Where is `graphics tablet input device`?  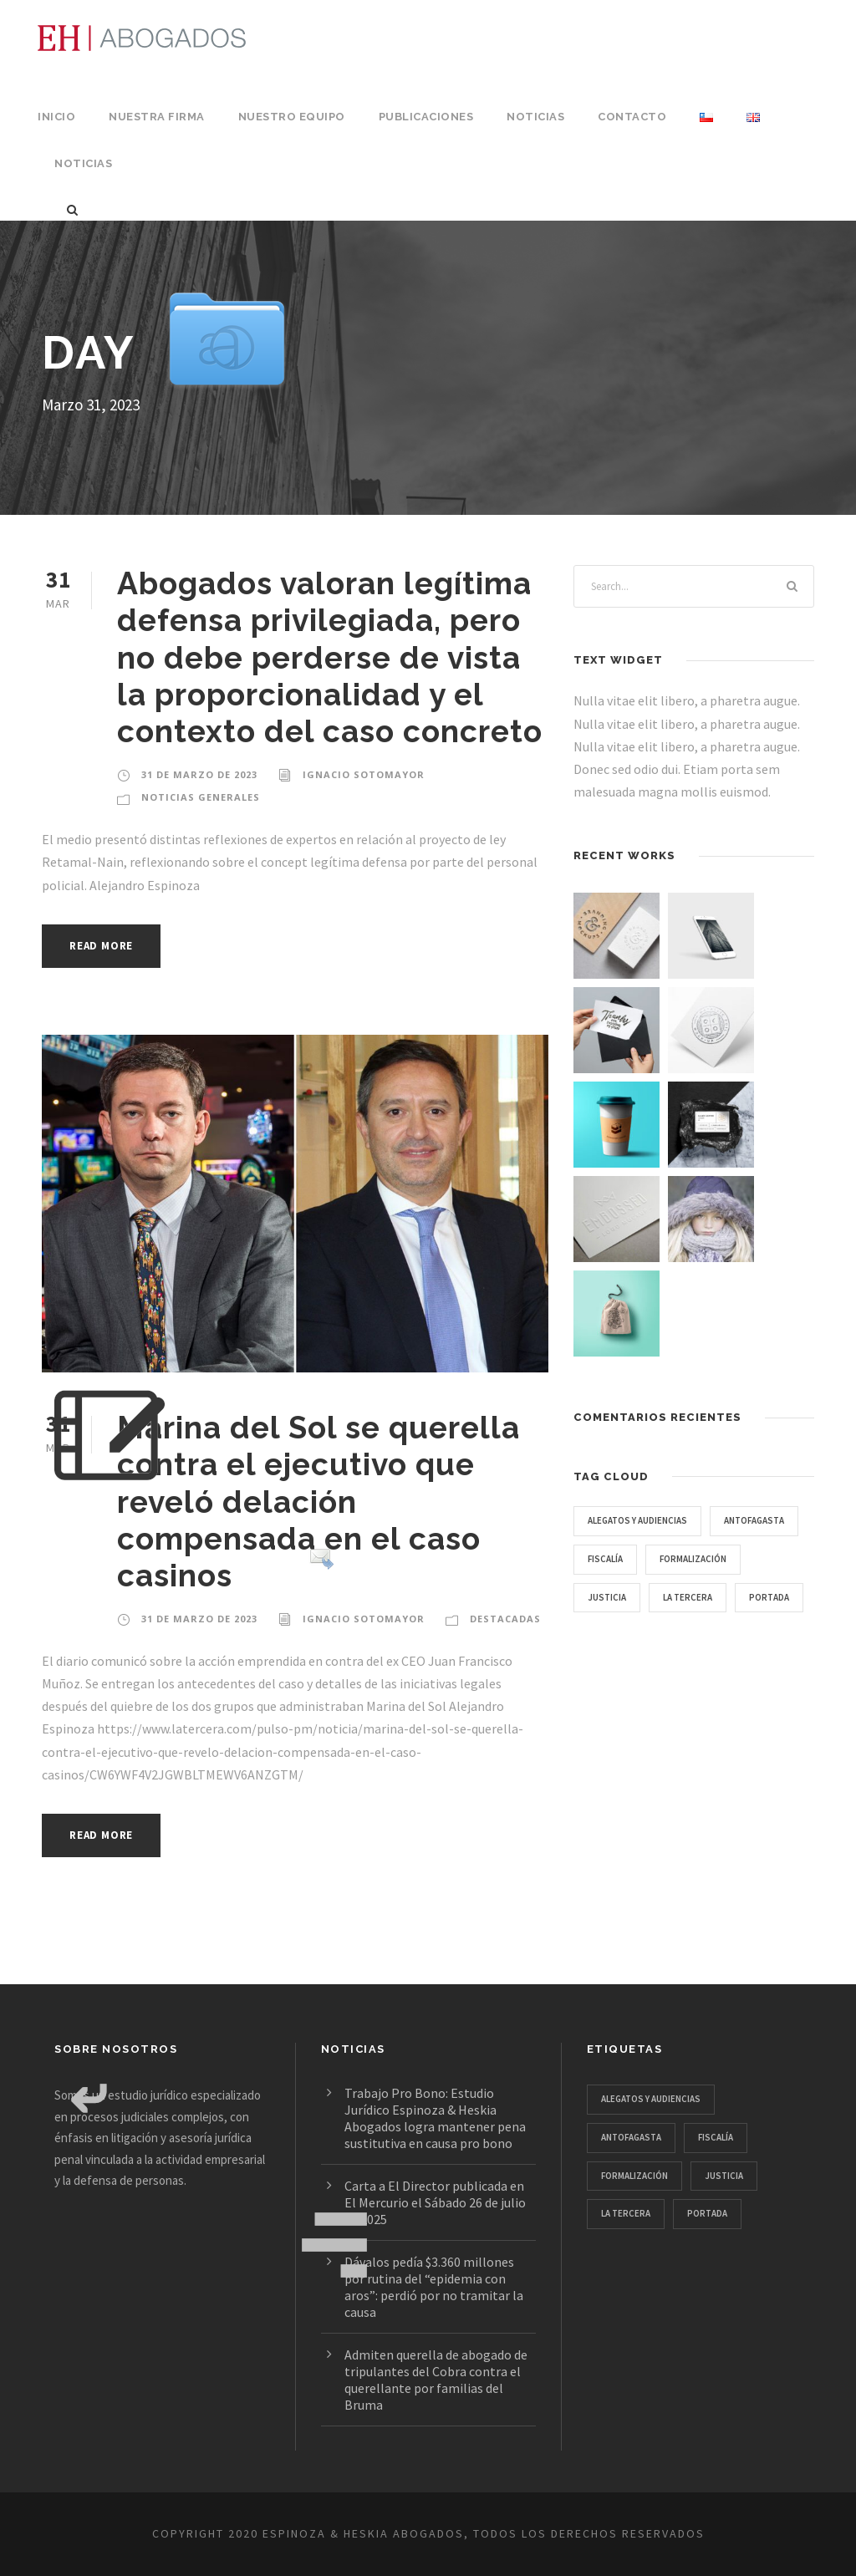
graphics tablet input device is located at coordinates (110, 1432).